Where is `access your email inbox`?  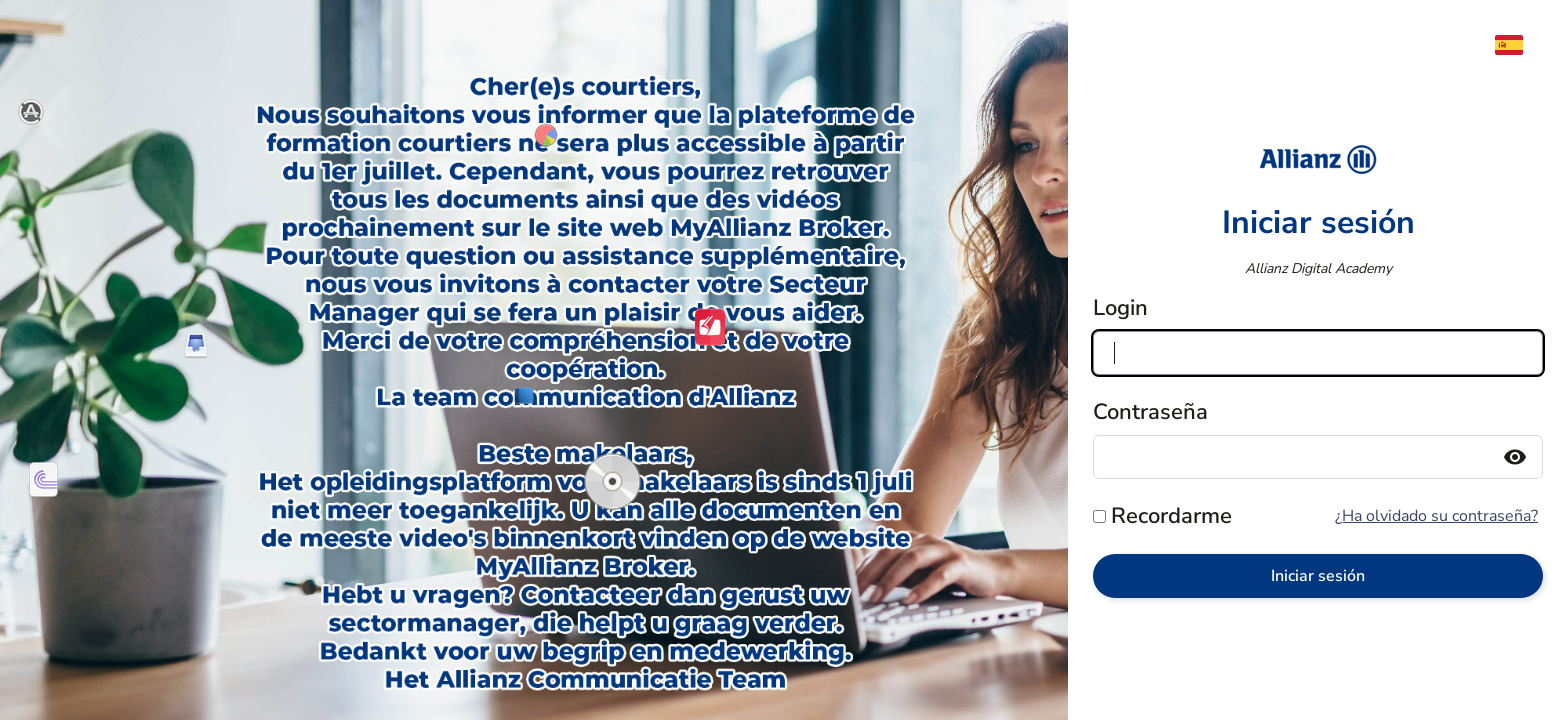
access your email inbox is located at coordinates (196, 346).